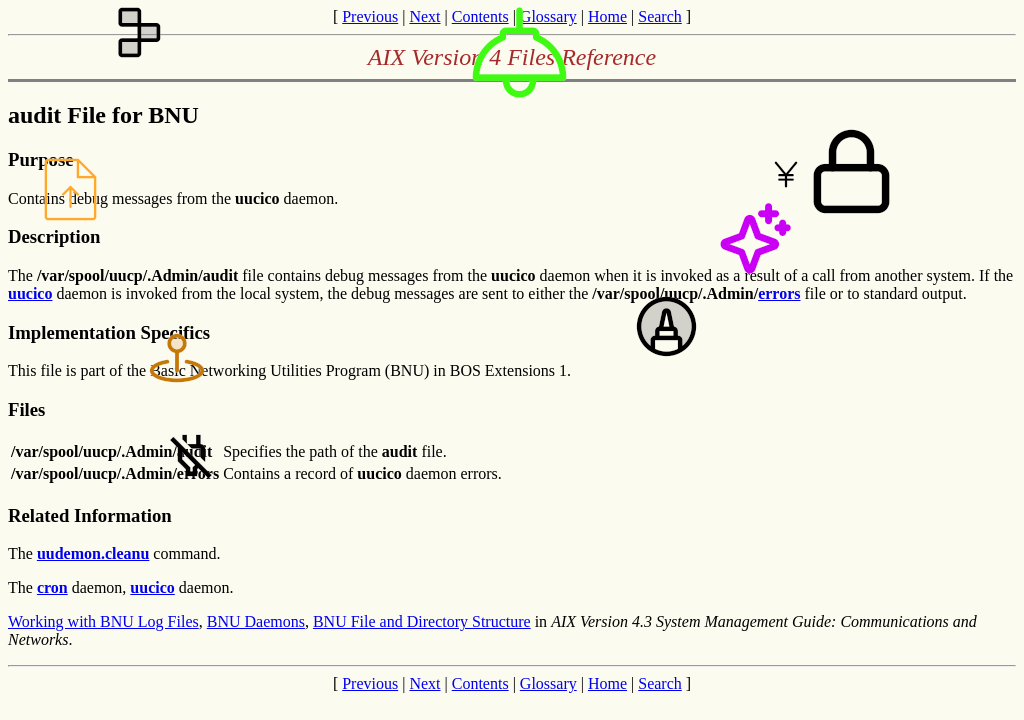  What do you see at coordinates (666, 326) in the screenshot?
I see `select marker or highlighter tool` at bounding box center [666, 326].